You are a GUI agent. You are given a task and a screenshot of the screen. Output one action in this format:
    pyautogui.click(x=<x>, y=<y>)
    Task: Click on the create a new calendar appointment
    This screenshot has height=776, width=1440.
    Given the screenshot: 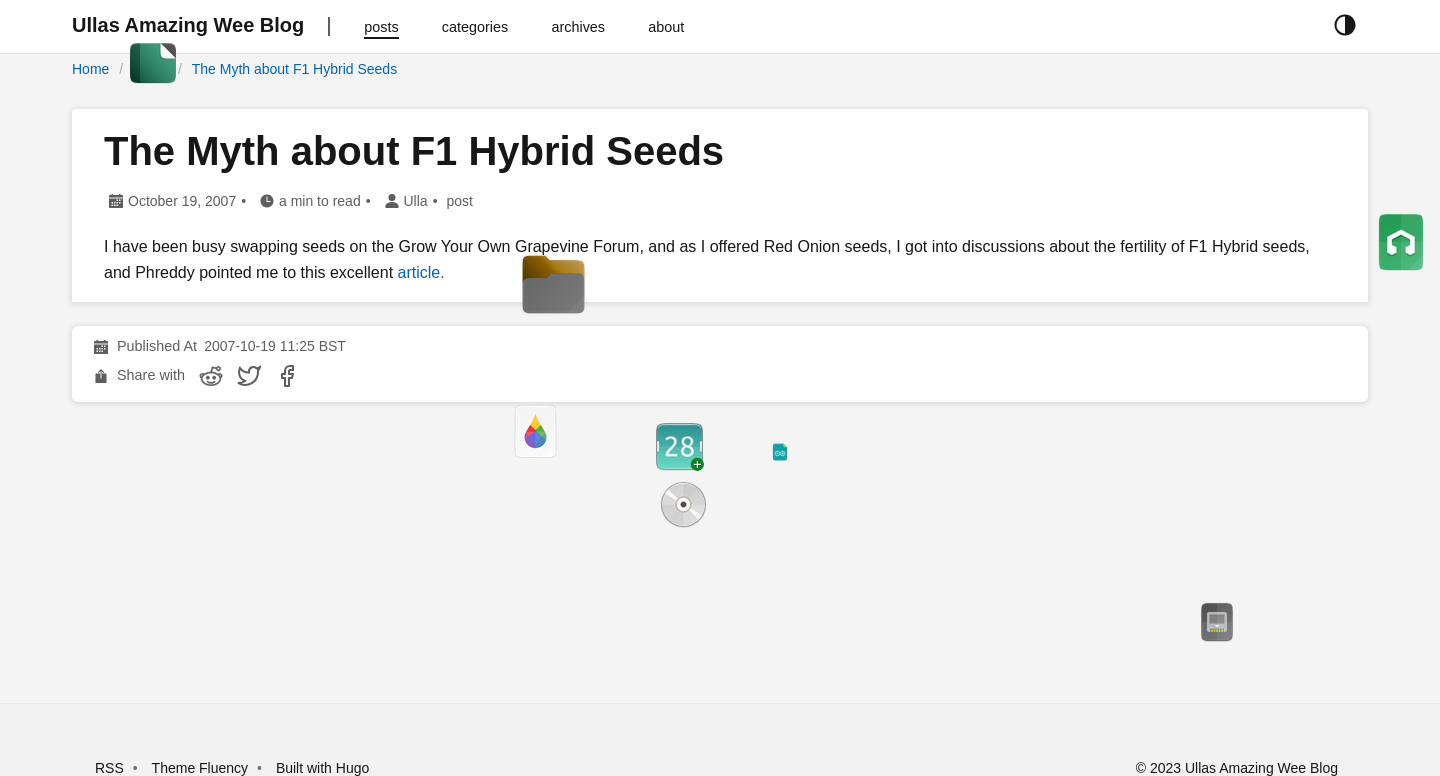 What is the action you would take?
    pyautogui.click(x=679, y=446)
    